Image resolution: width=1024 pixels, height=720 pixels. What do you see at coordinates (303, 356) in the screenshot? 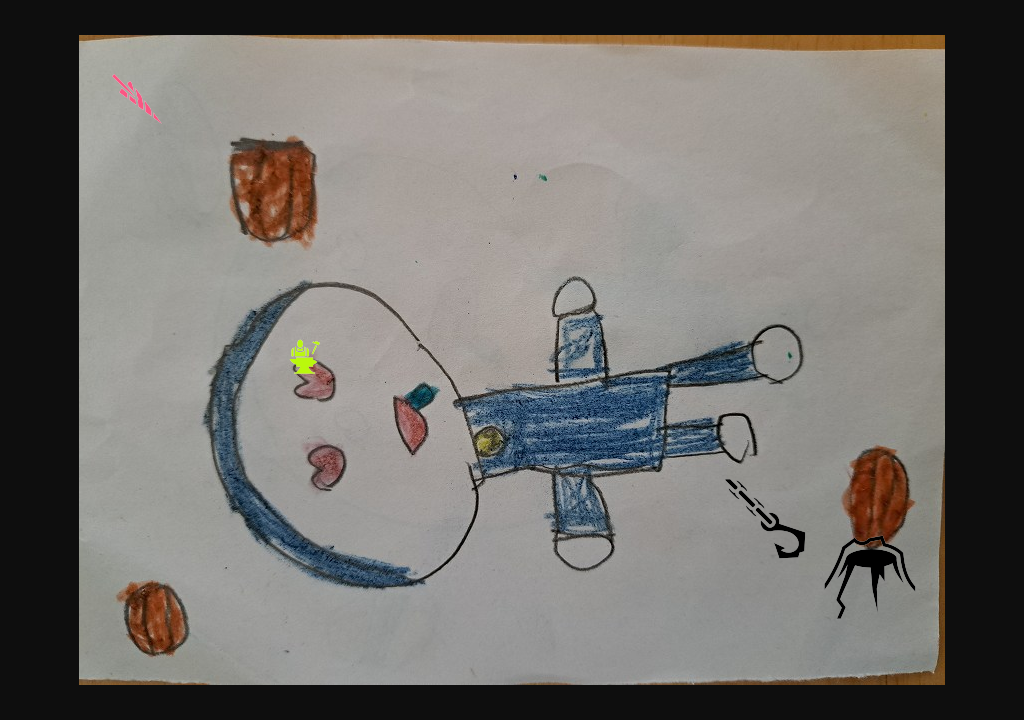
I see `access the blacksmith shop or crafting station` at bounding box center [303, 356].